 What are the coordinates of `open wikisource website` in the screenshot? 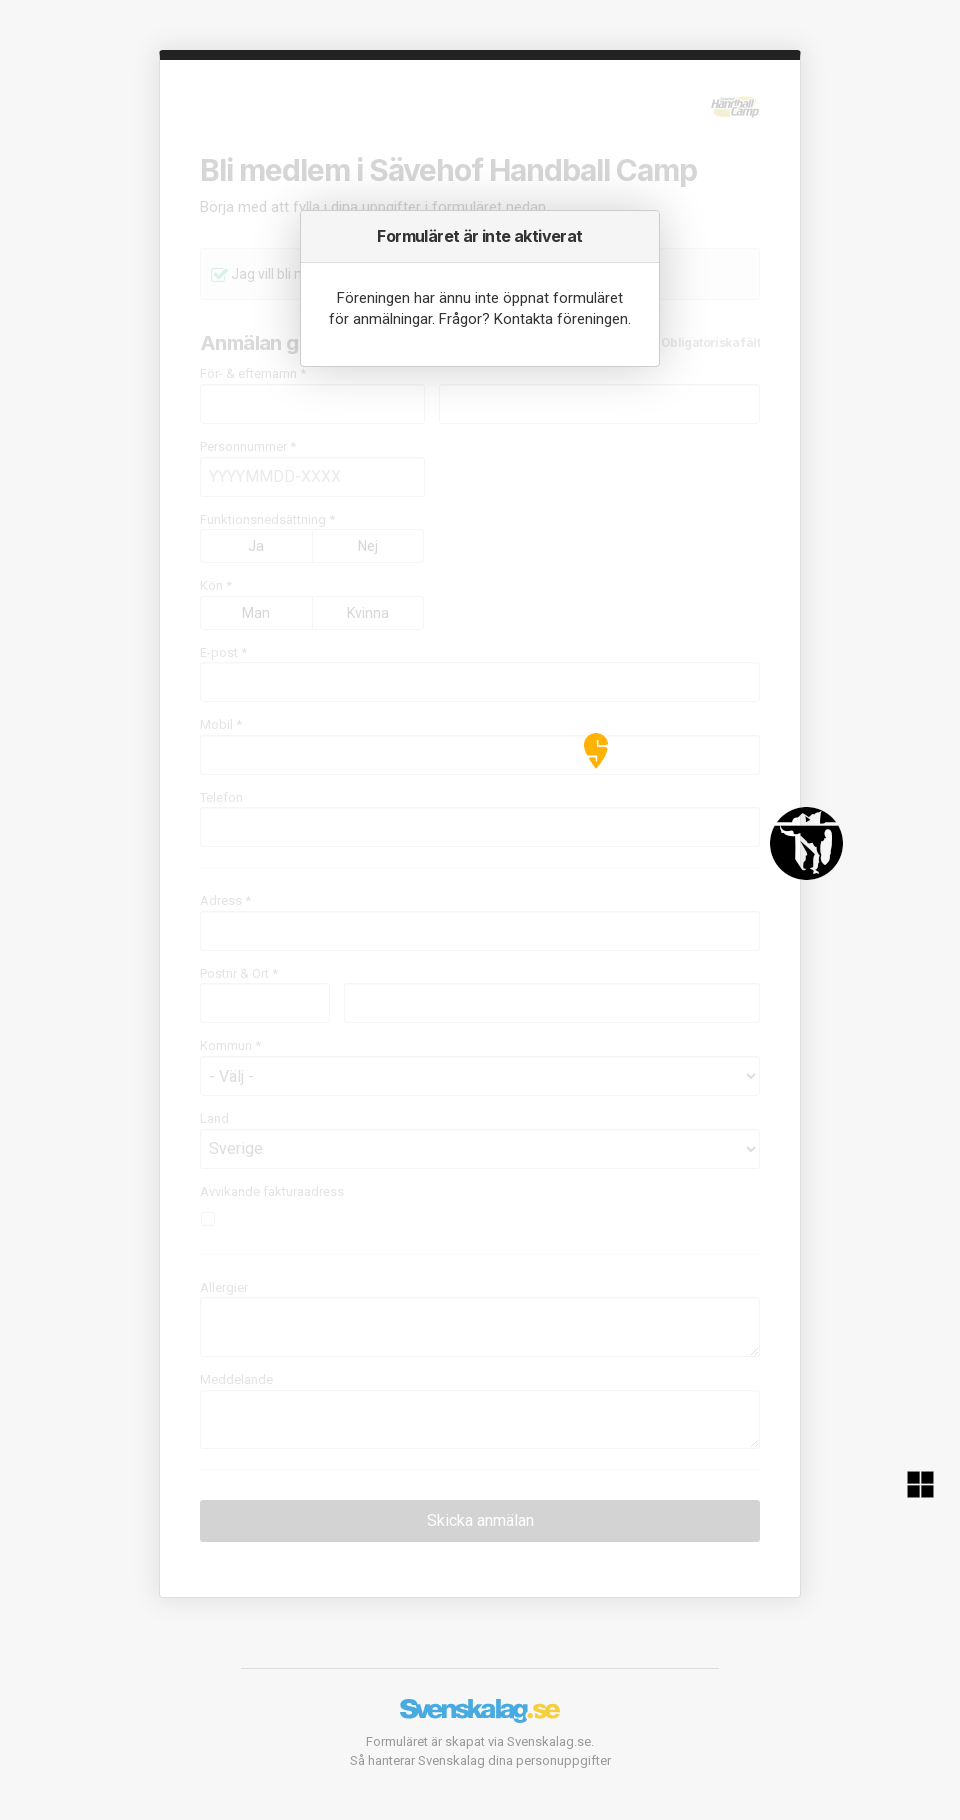 It's located at (806, 843).